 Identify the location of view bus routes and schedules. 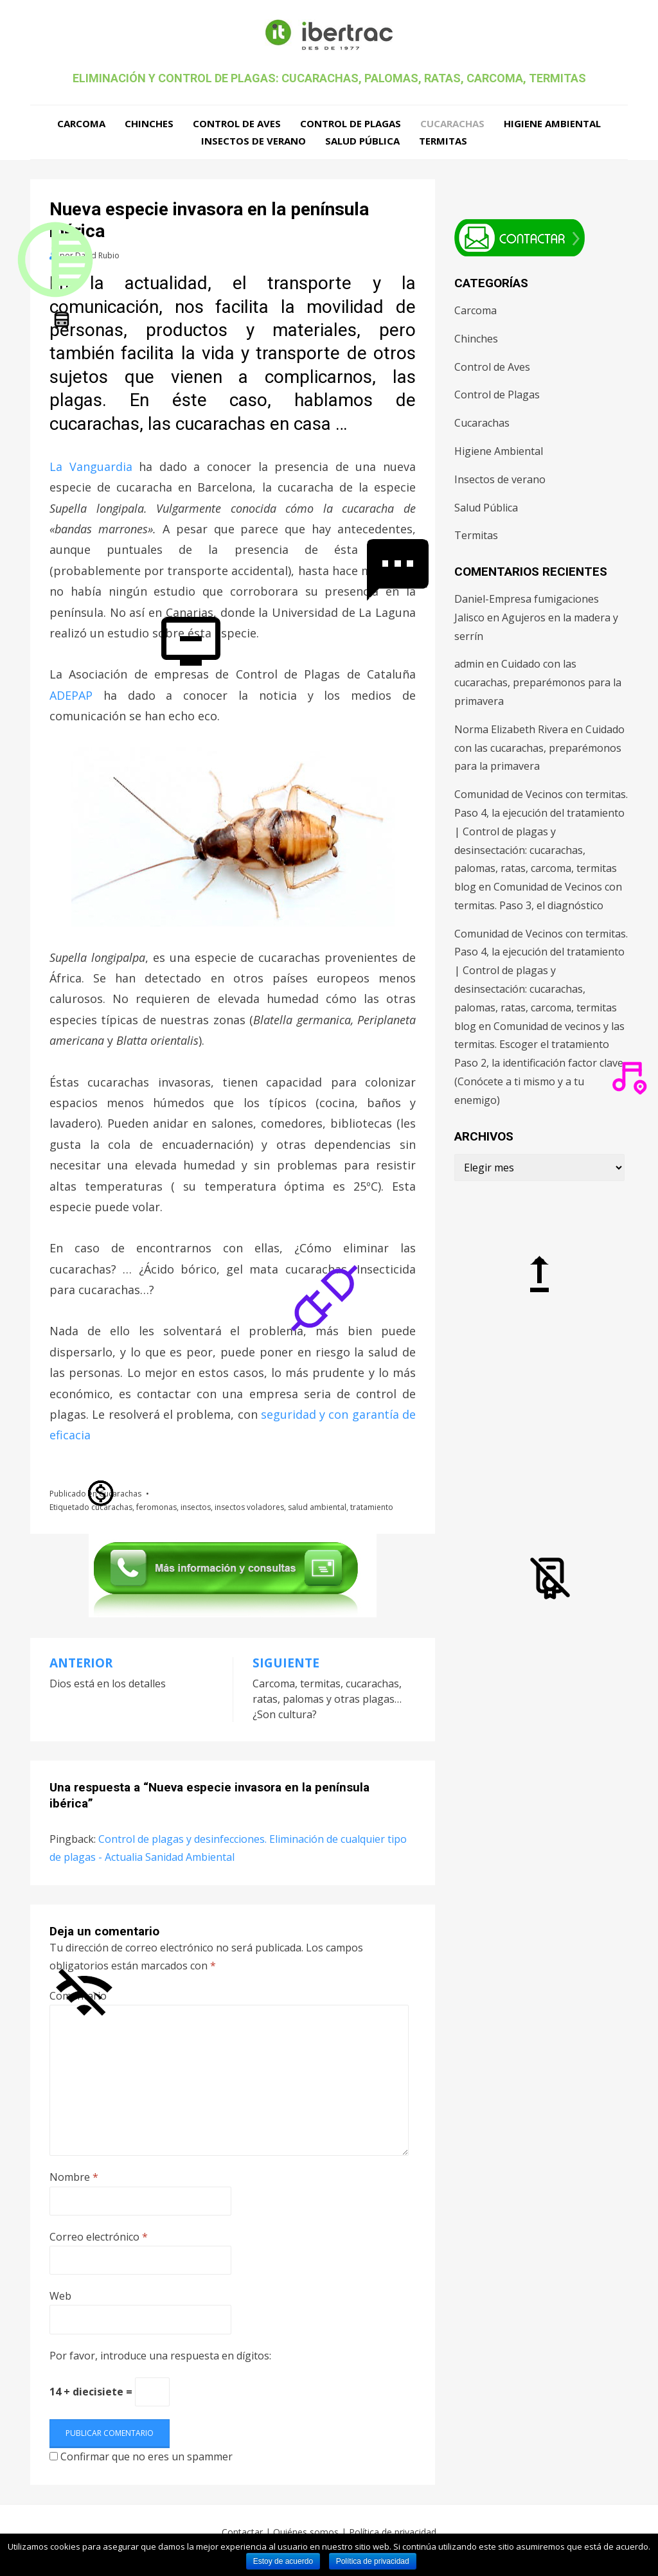
(62, 321).